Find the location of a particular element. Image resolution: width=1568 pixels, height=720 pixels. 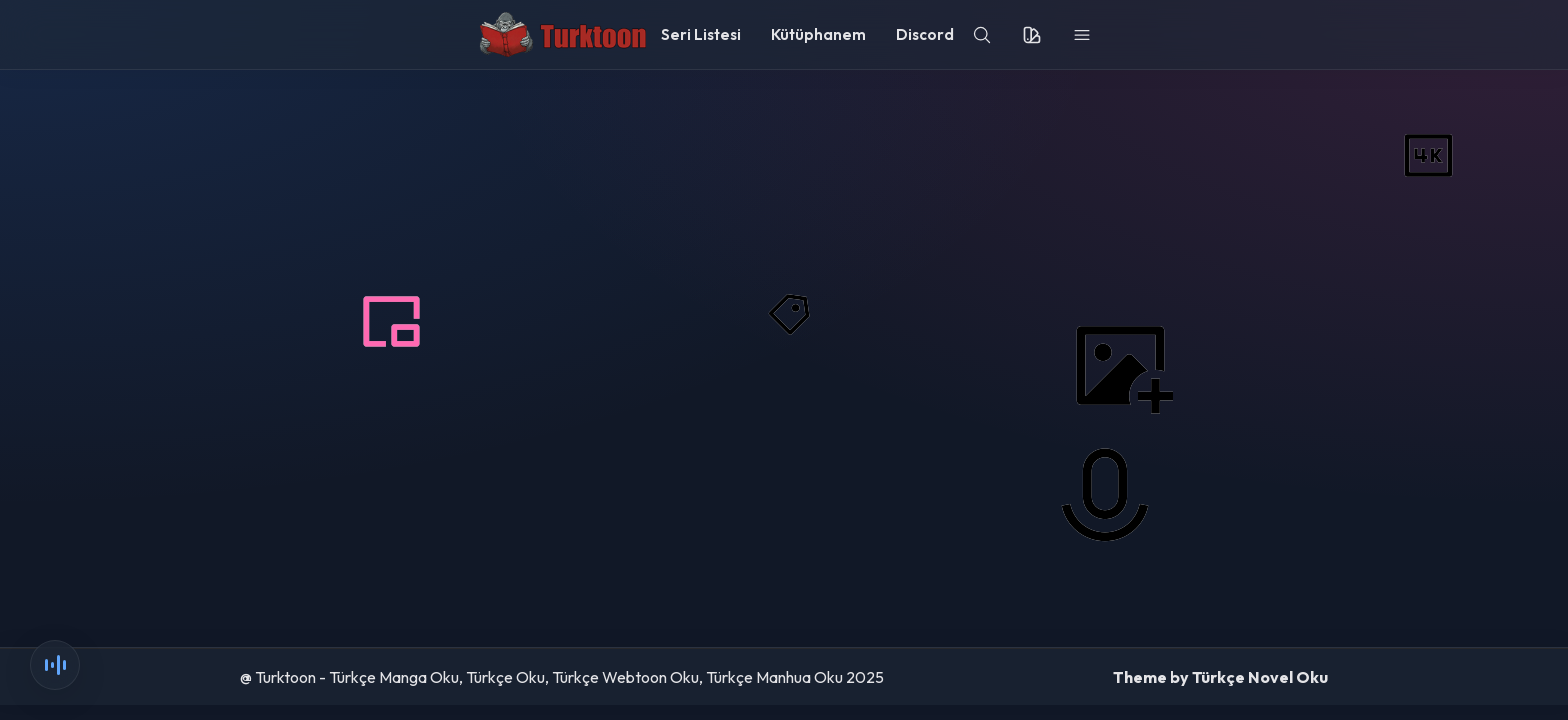

tap to start voice recording is located at coordinates (1105, 497).